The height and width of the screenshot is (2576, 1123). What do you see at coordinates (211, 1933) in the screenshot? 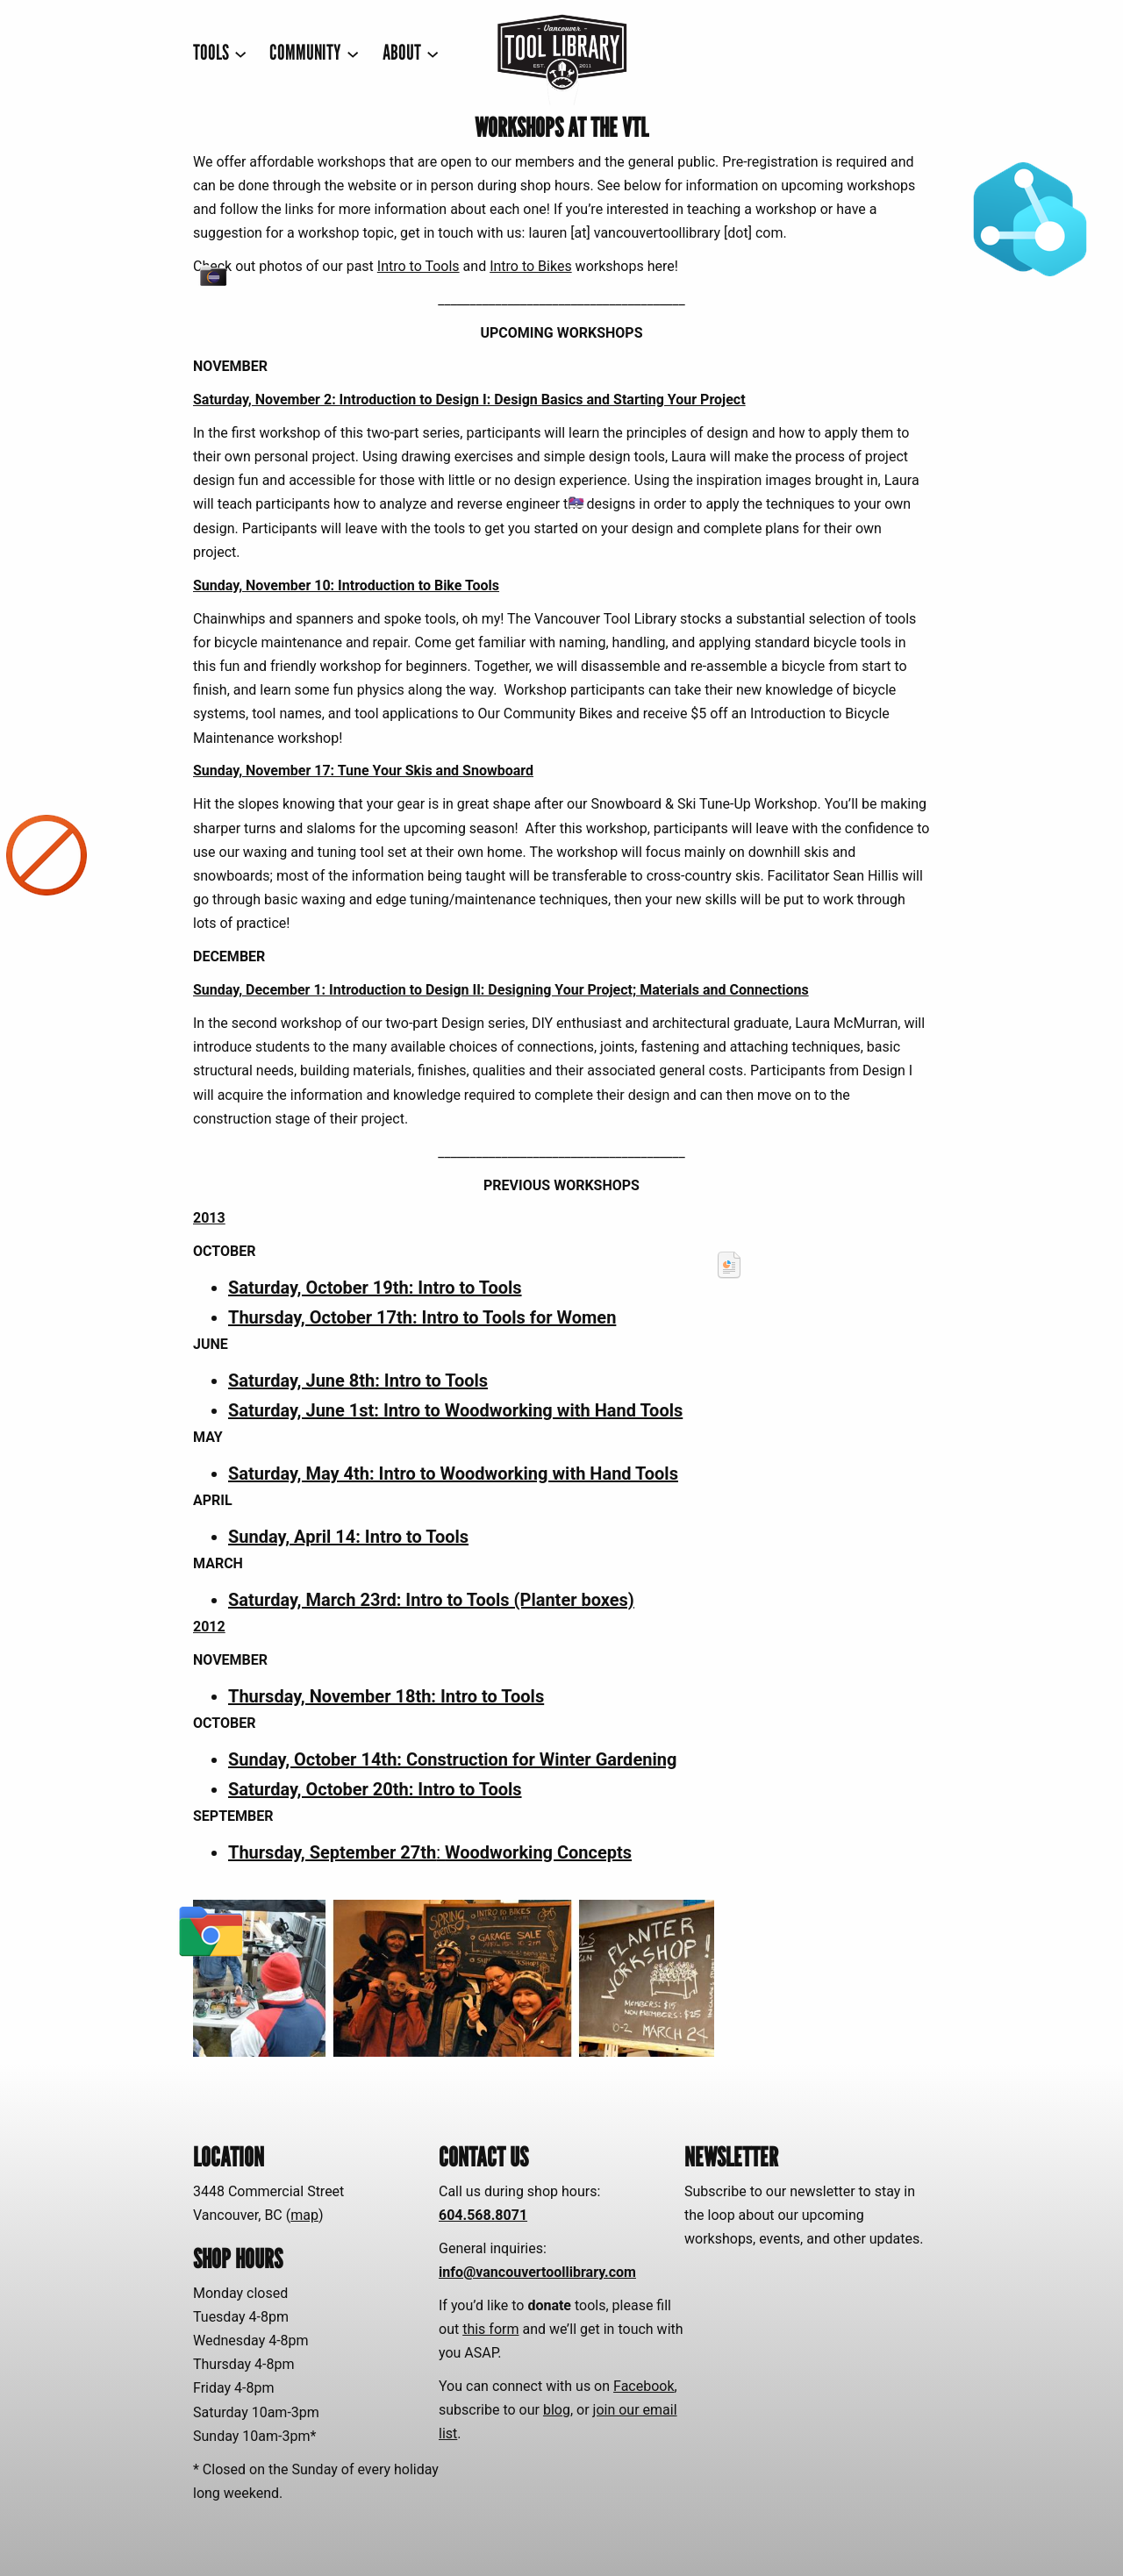
I see `open folder containing Google Chrome files` at bounding box center [211, 1933].